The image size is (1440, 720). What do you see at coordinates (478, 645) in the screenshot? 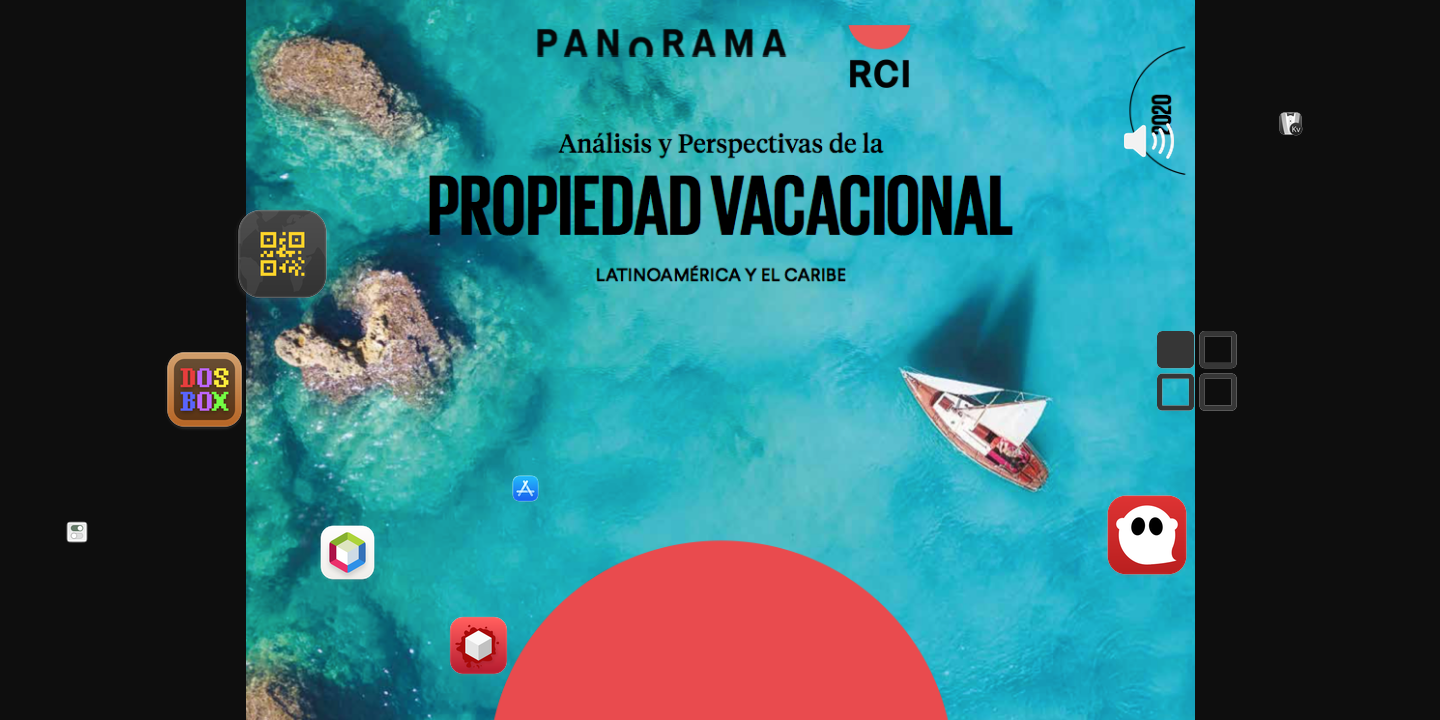
I see `launch assaultcube game` at bounding box center [478, 645].